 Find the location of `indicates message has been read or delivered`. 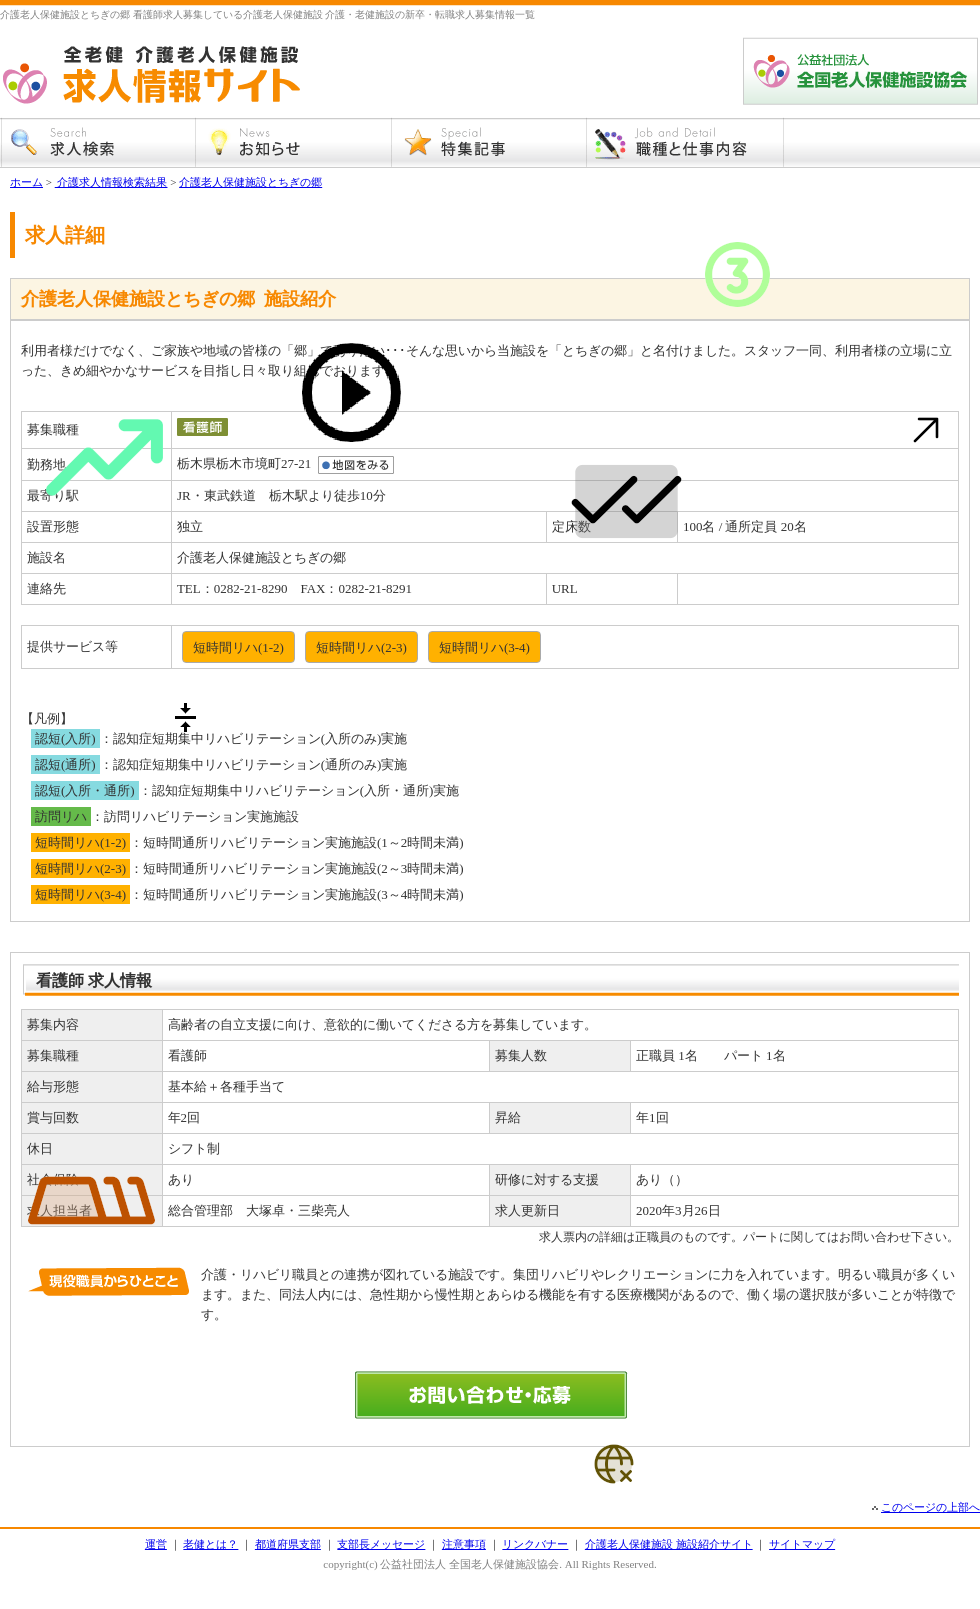

indicates message has been read or delivered is located at coordinates (626, 501).